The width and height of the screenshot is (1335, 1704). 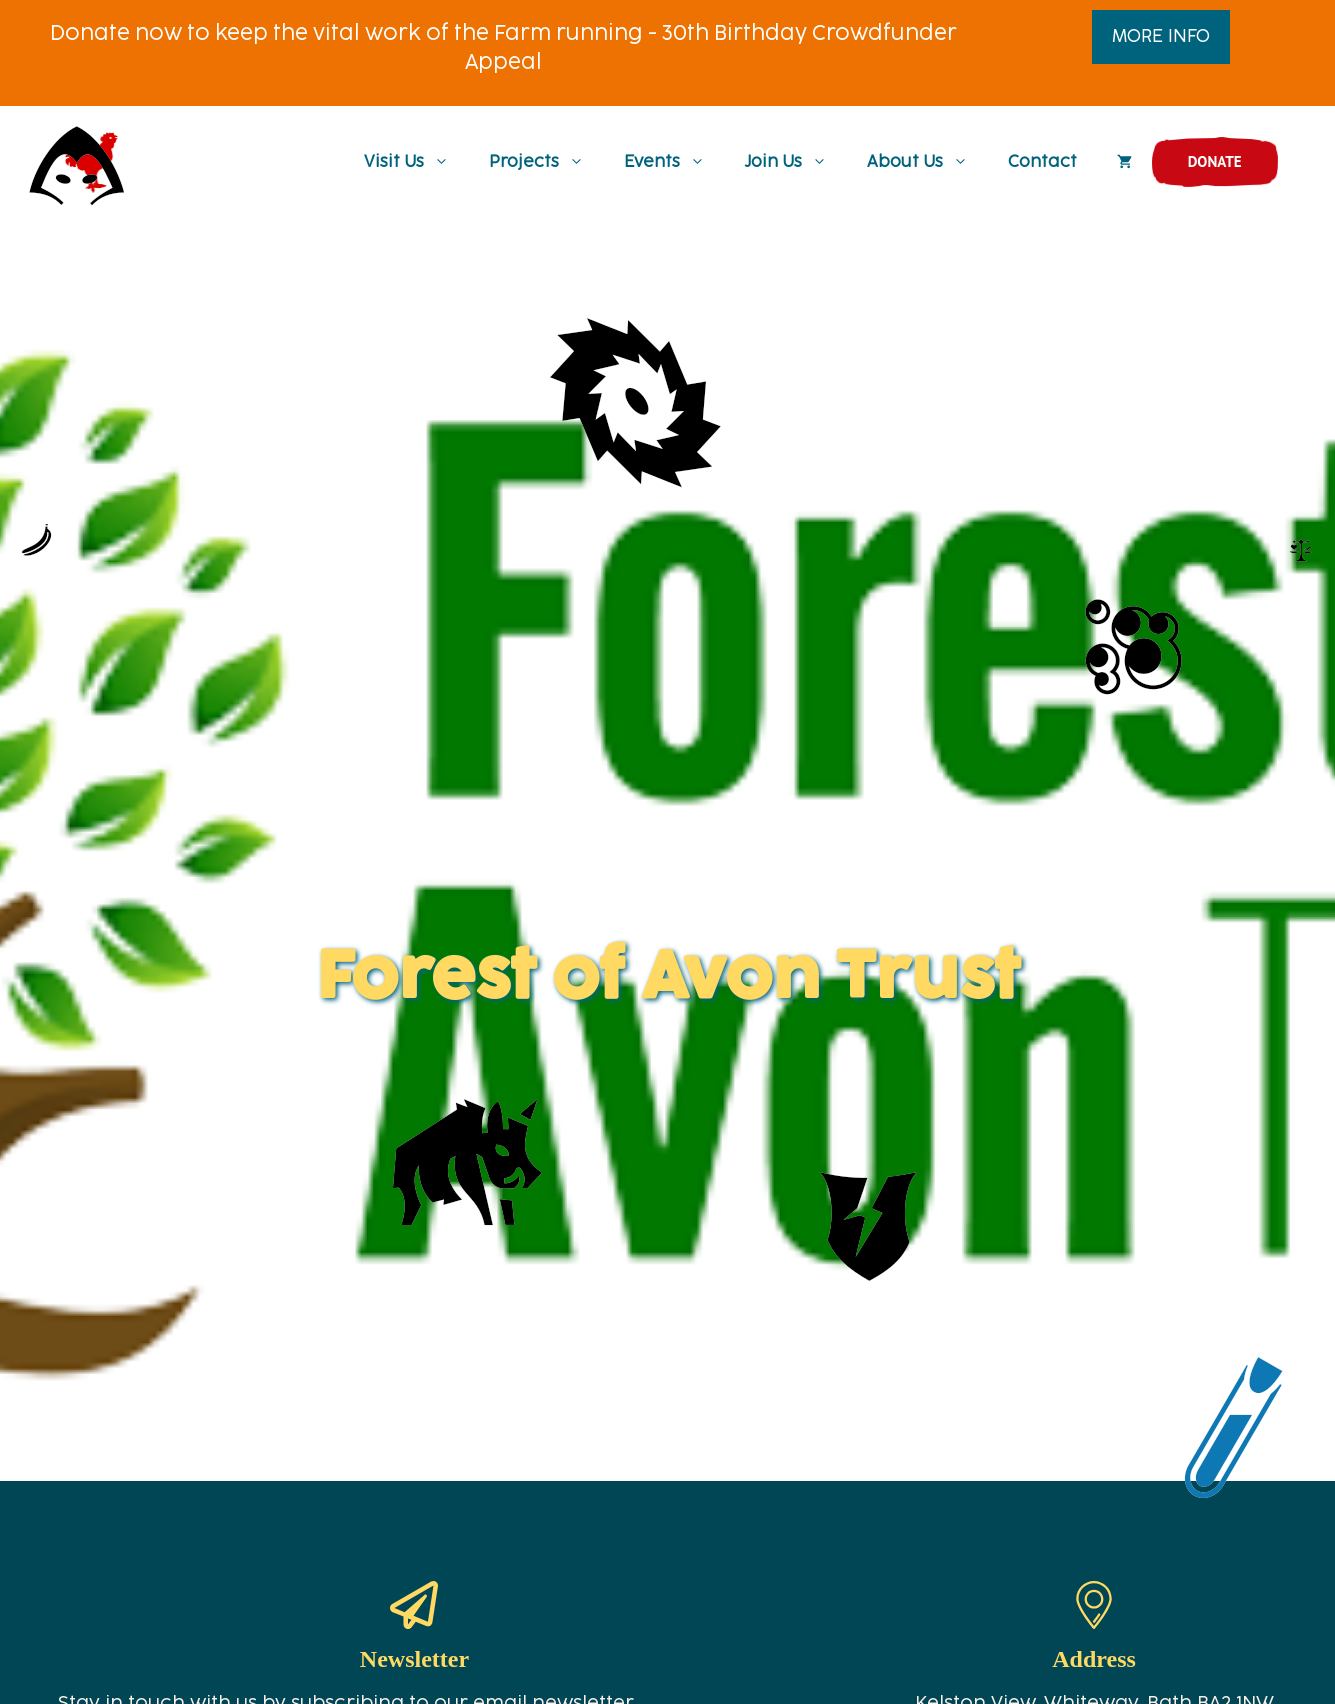 I want to click on indicates a bubbling or processing animation, so click(x=1133, y=646).